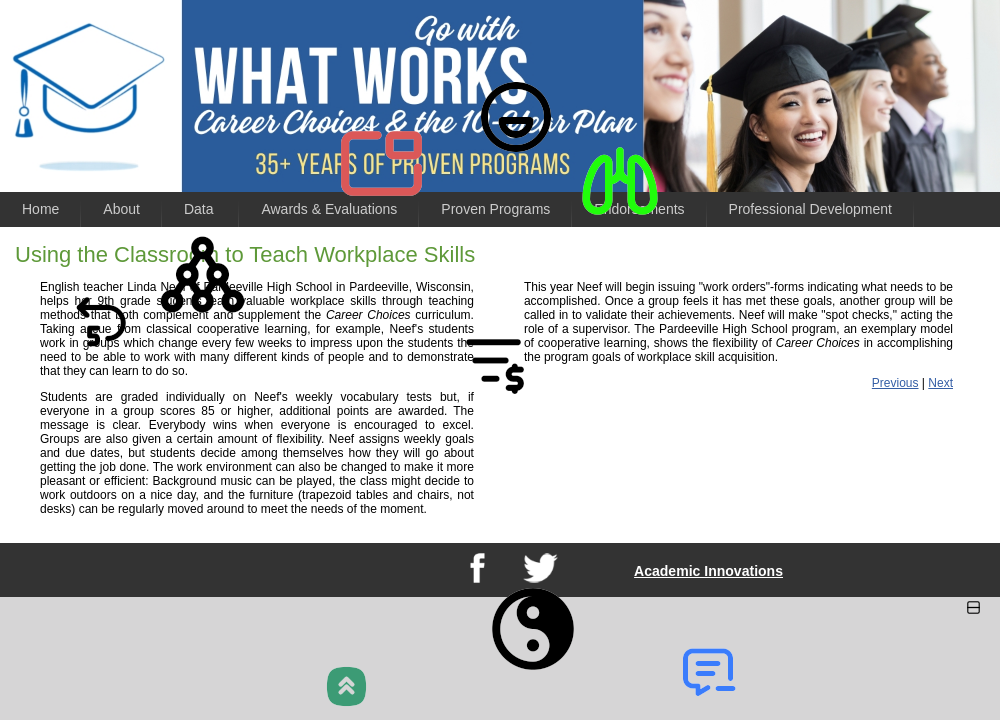 Image resolution: width=1000 pixels, height=720 pixels. Describe the element at coordinates (100, 323) in the screenshot. I see `rewind media by 5 seconds` at that location.